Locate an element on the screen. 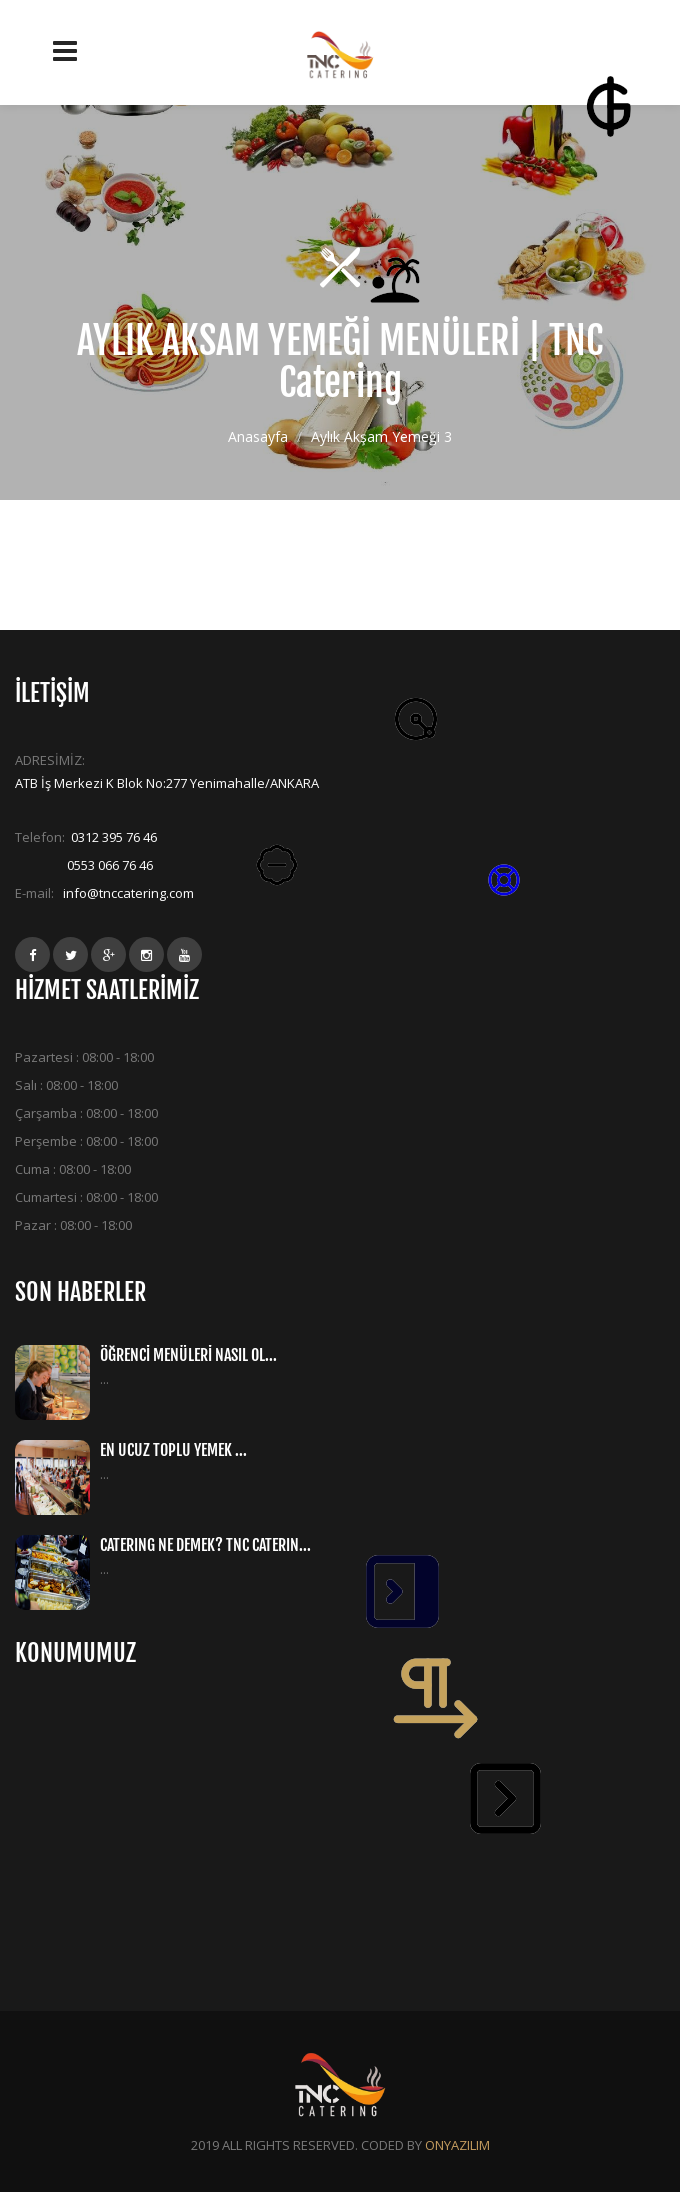 This screenshot has width=680, height=2192. adjust search radius or distance is located at coordinates (416, 719).